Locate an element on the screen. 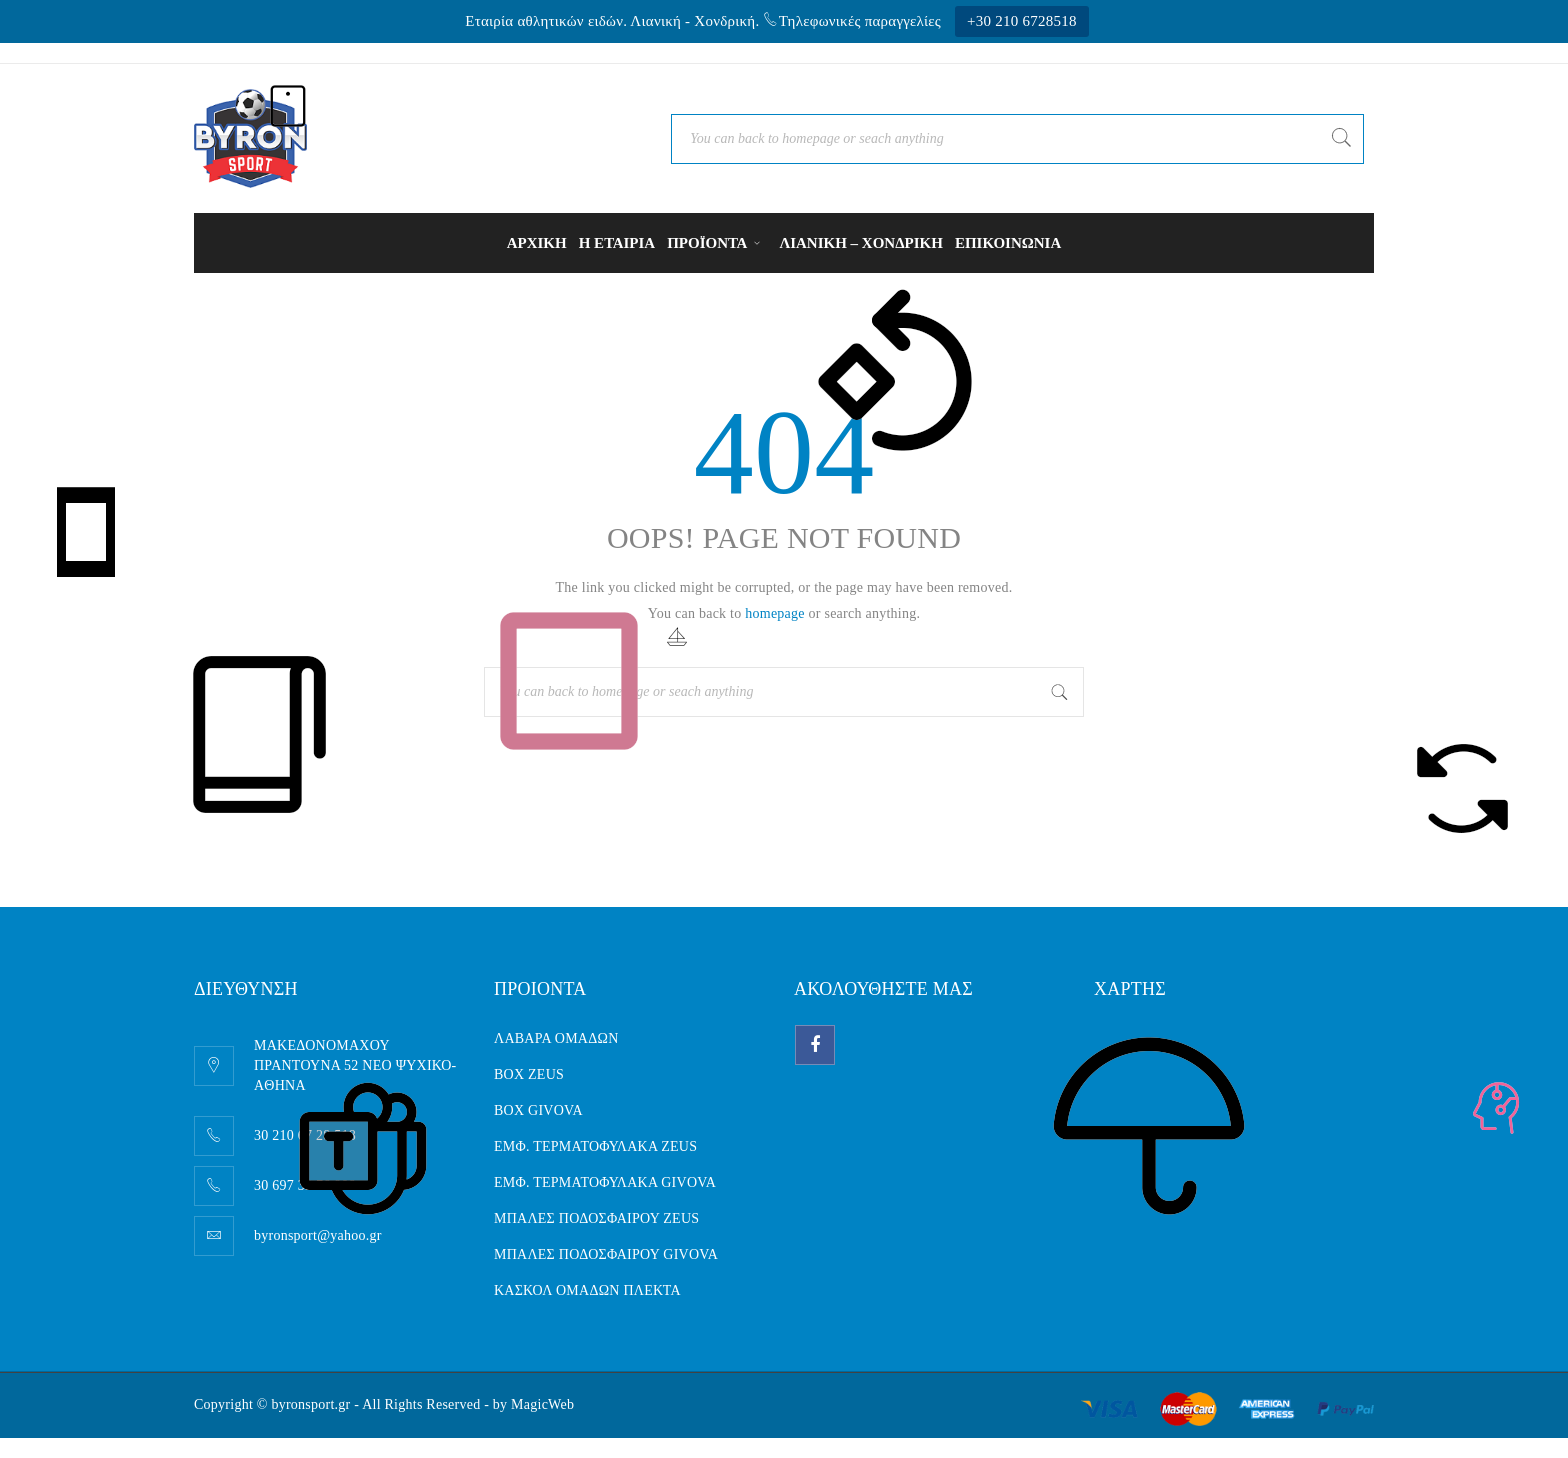  access AI or machine learning features is located at coordinates (1497, 1108).